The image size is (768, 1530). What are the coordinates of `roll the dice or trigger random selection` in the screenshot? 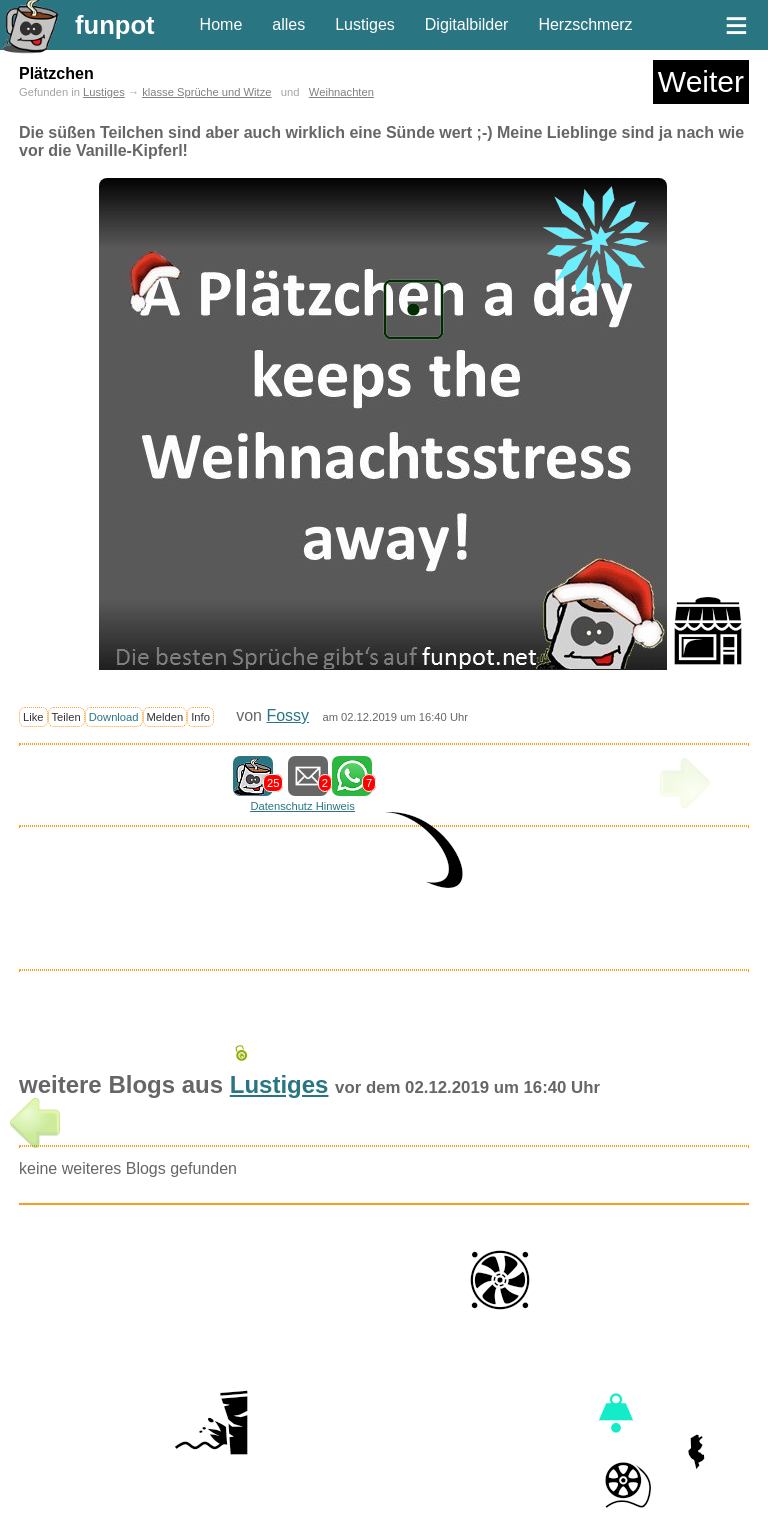 It's located at (413, 309).